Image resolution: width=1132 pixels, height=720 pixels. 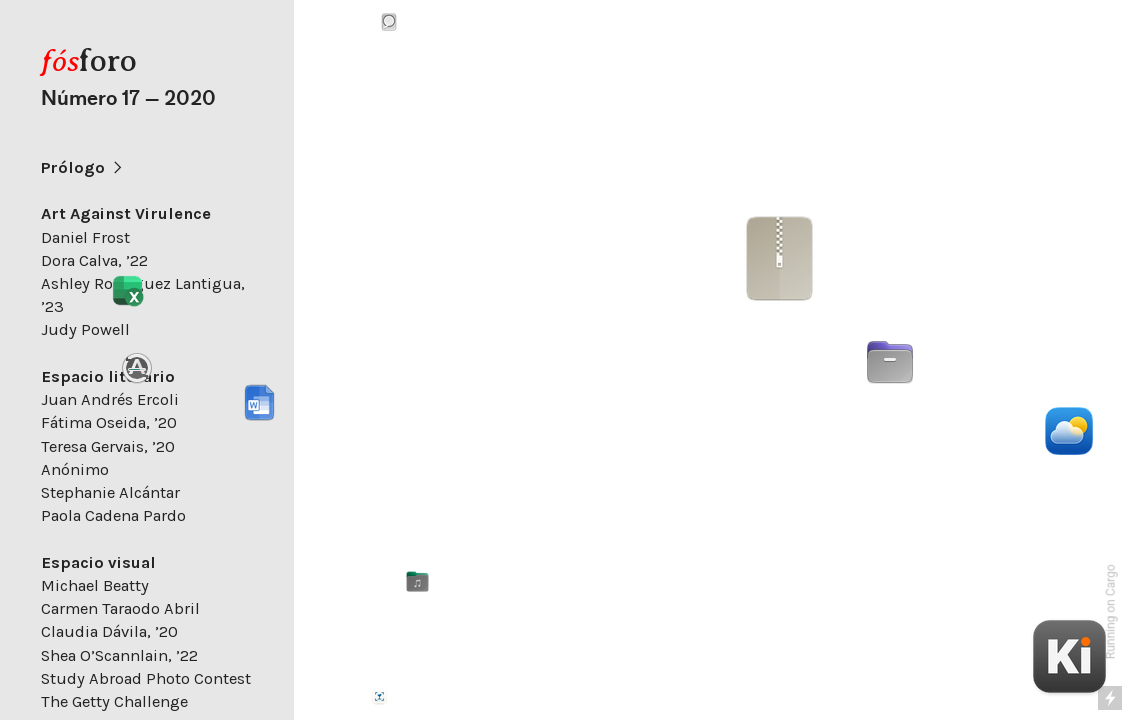 What do you see at coordinates (137, 368) in the screenshot?
I see `check for and install software updates` at bounding box center [137, 368].